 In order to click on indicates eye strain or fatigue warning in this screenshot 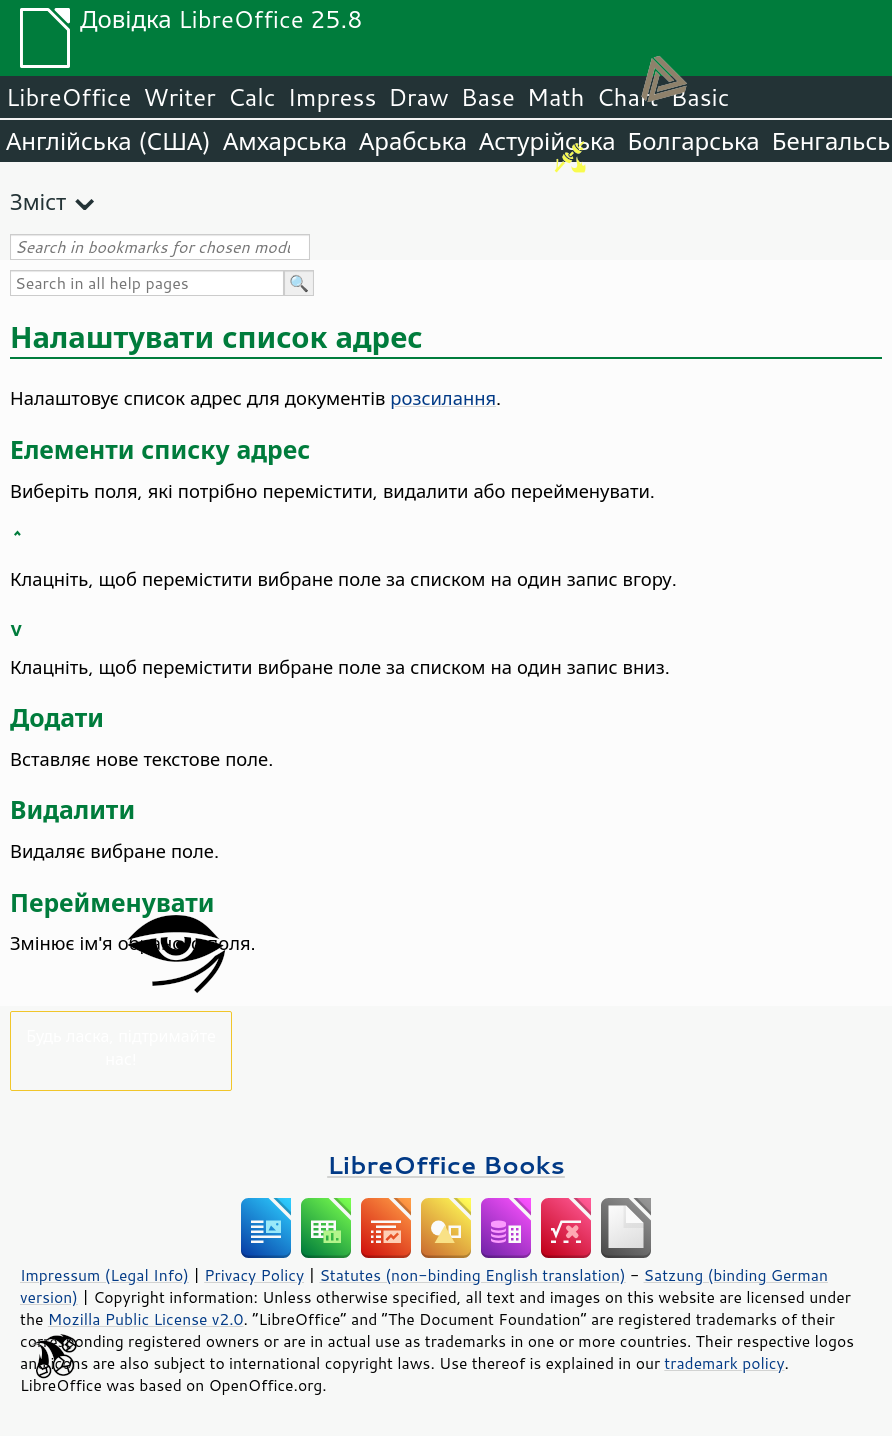, I will do `click(176, 943)`.